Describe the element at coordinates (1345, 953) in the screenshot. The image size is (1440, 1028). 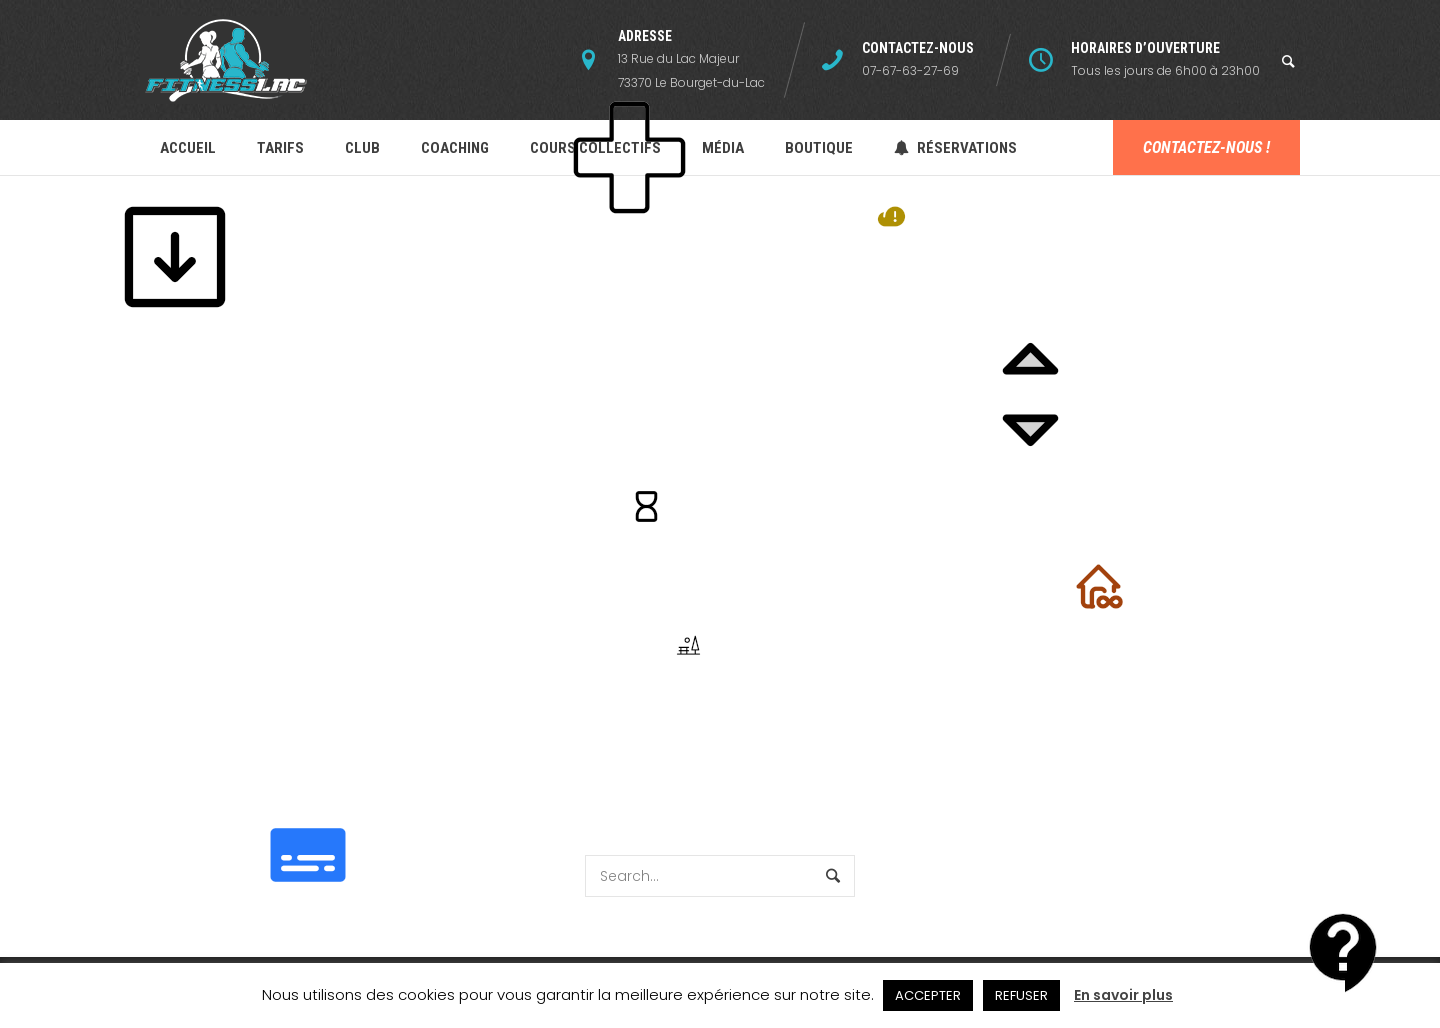
I see `contact customer support` at that location.